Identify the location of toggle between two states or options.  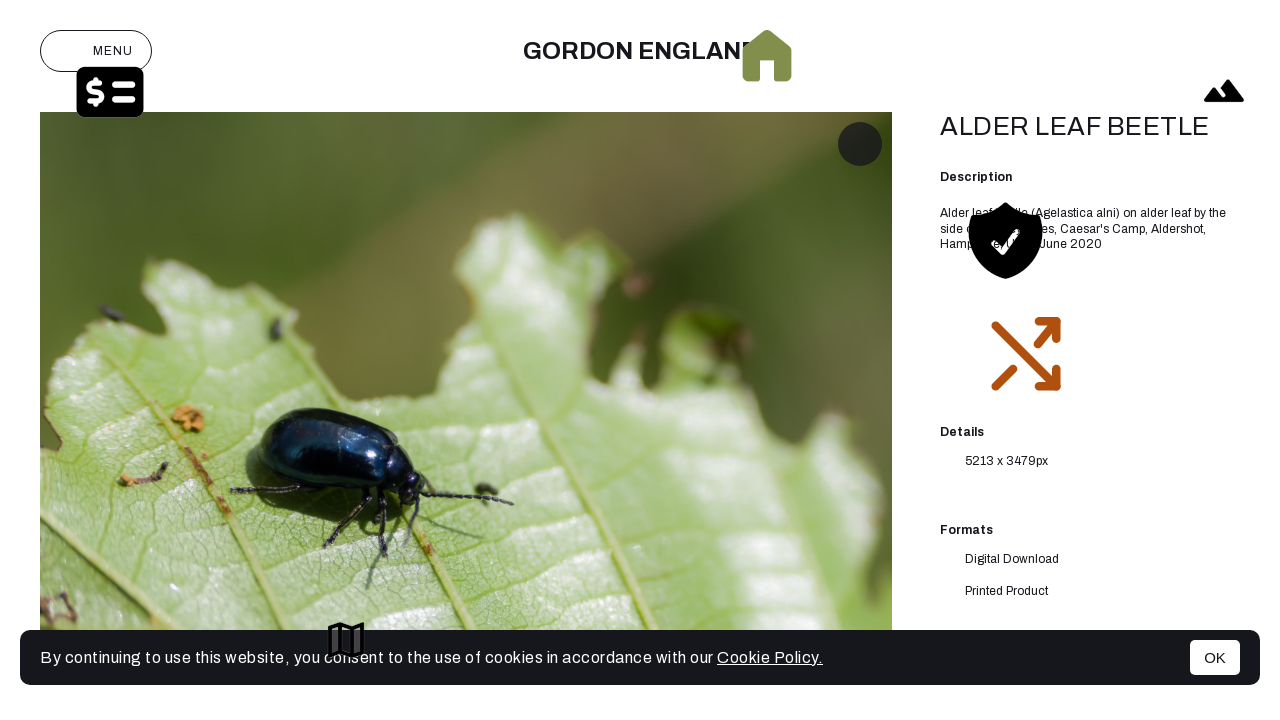
(1026, 356).